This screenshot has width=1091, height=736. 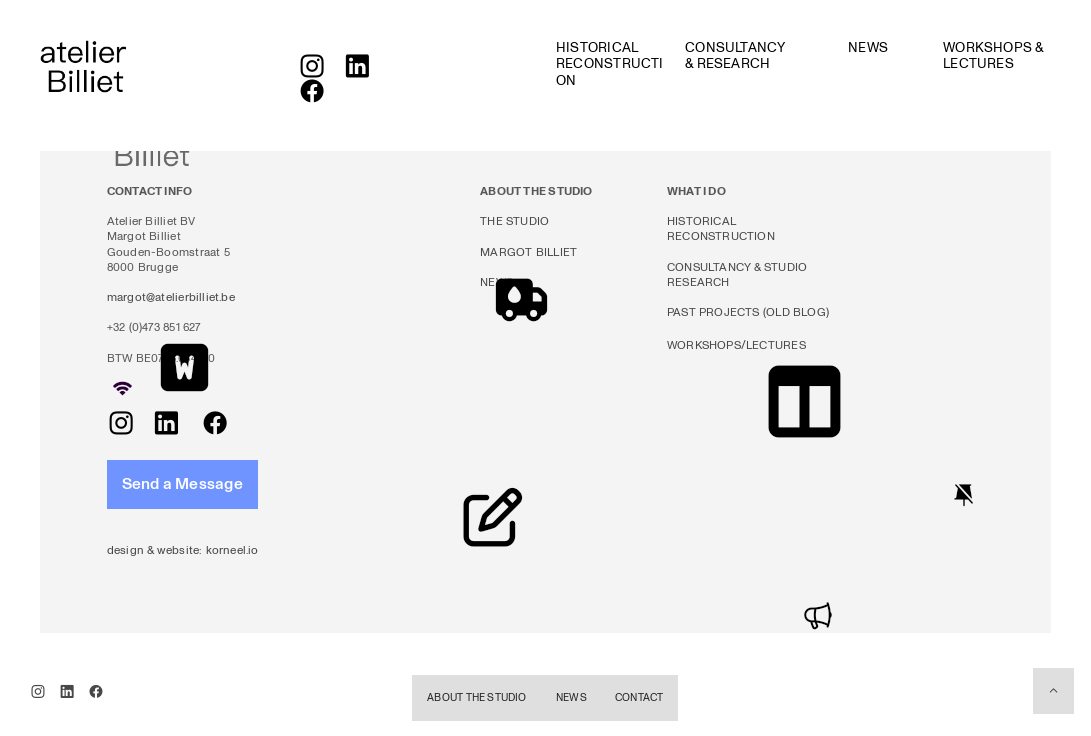 What do you see at coordinates (493, 517) in the screenshot?
I see `edit or compose a new document` at bounding box center [493, 517].